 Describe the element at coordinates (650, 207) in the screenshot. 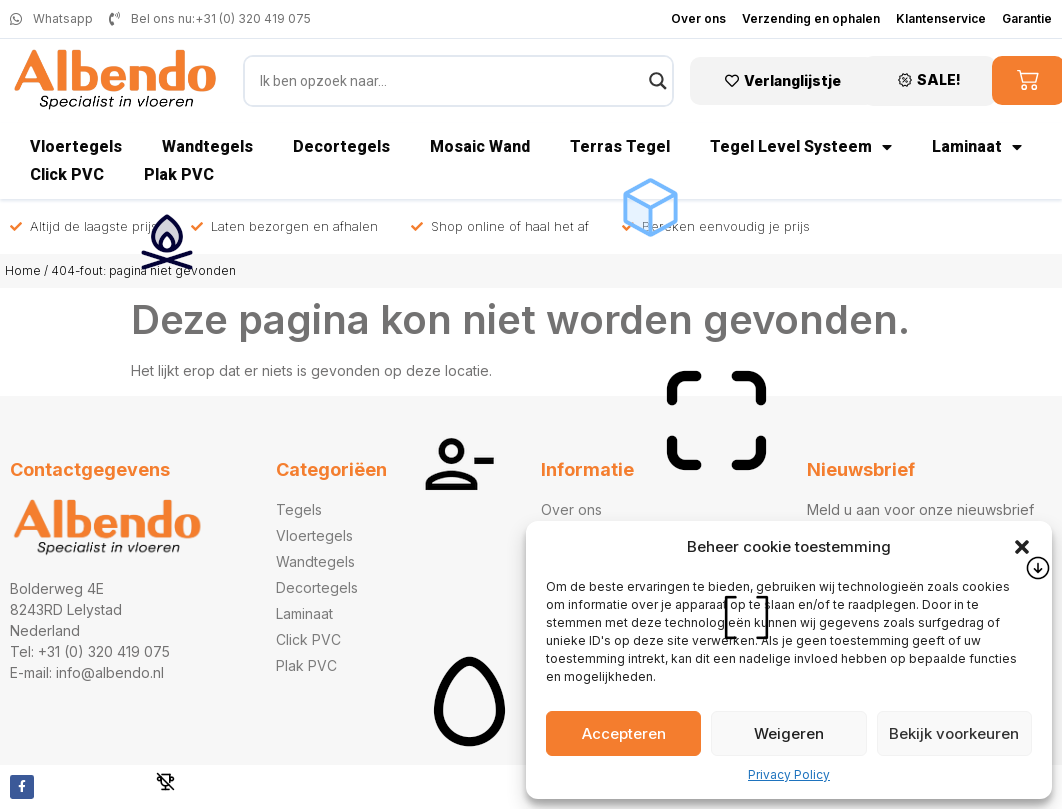

I see `view 3D model or object` at that location.